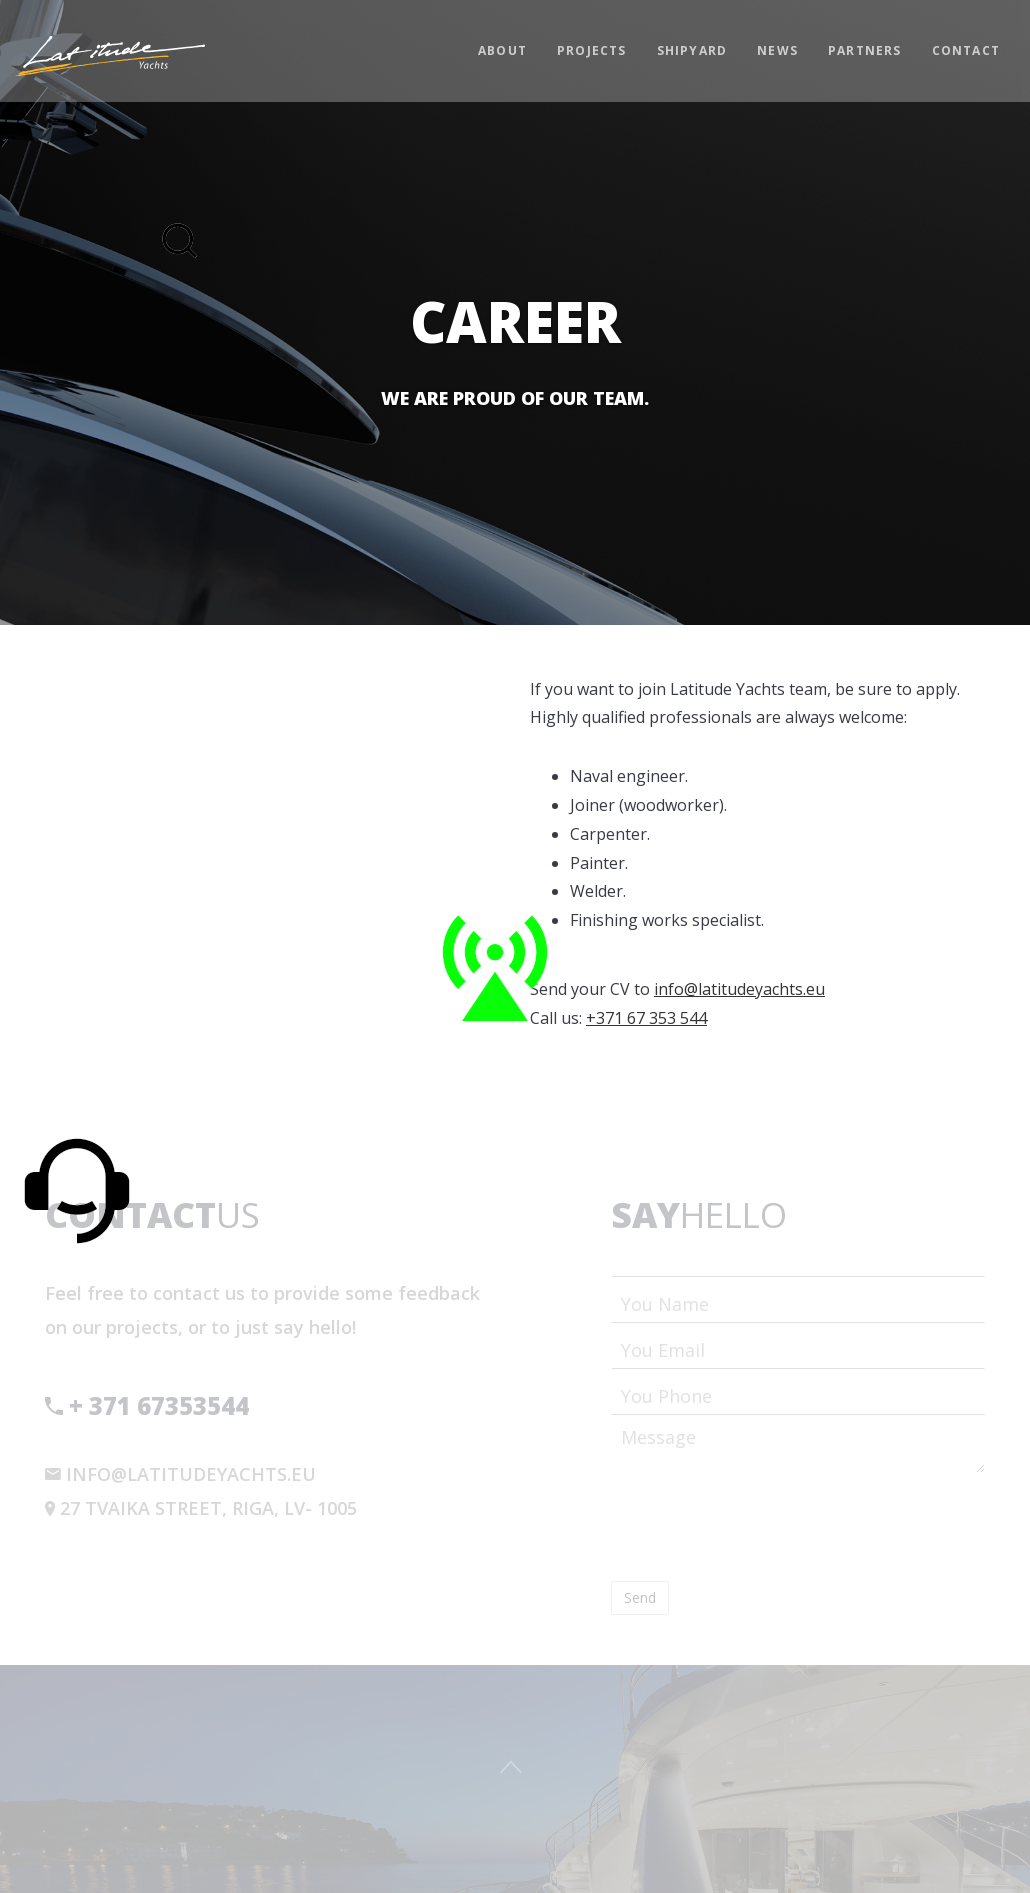 The image size is (1030, 1893). Describe the element at coordinates (179, 240) in the screenshot. I see `search for content or items` at that location.